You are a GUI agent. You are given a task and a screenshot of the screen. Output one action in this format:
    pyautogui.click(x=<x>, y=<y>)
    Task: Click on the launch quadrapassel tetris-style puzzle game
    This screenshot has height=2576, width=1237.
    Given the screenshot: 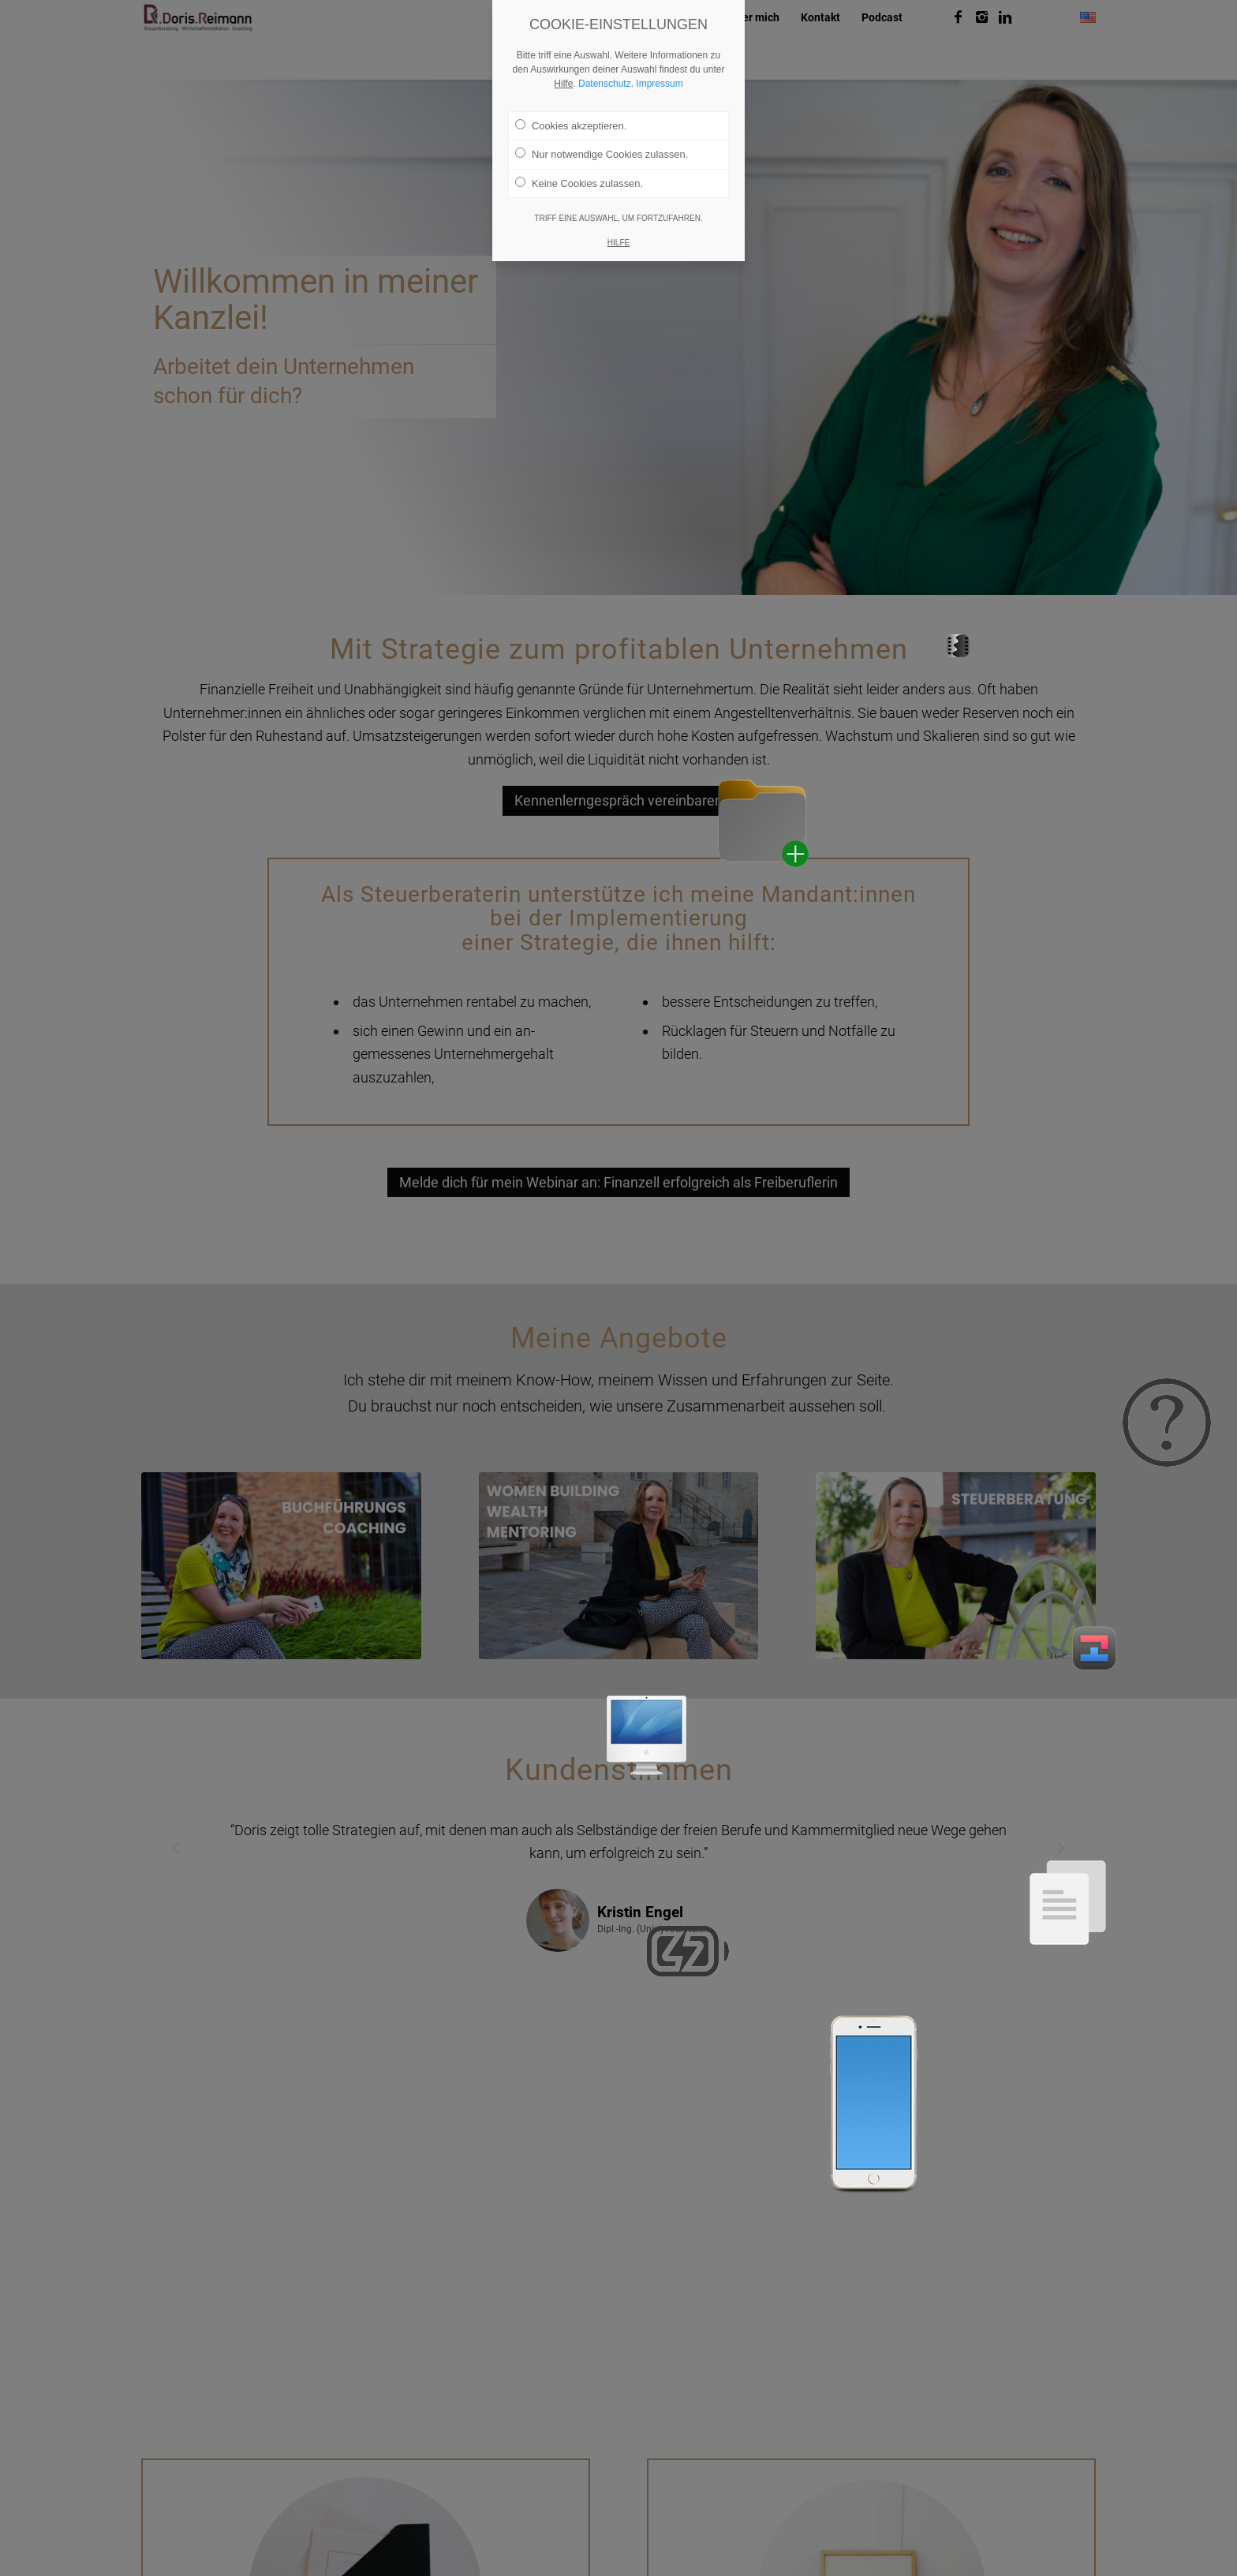 What is the action you would take?
    pyautogui.click(x=1094, y=1648)
    